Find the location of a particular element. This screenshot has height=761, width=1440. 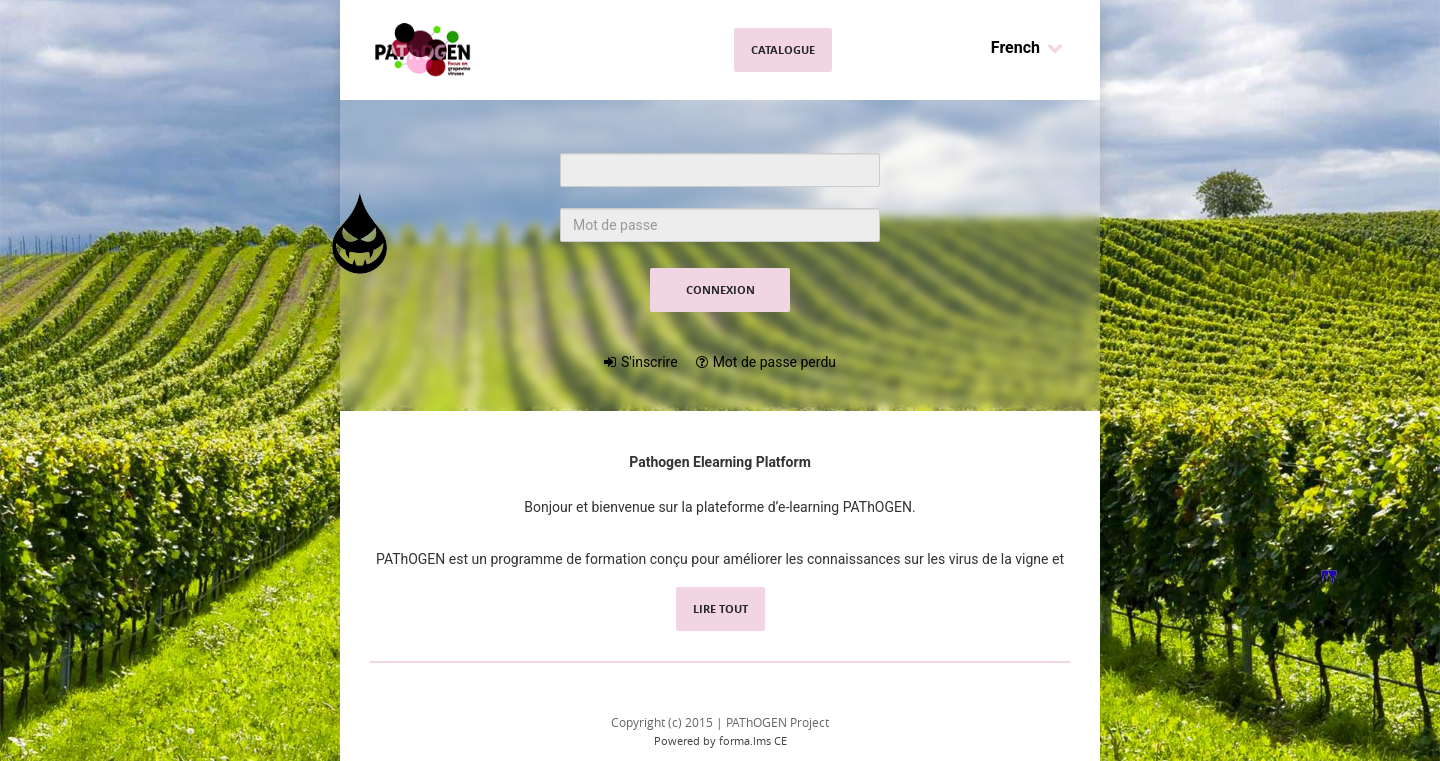

indicates a cave or underground environment in a game is located at coordinates (1329, 578).